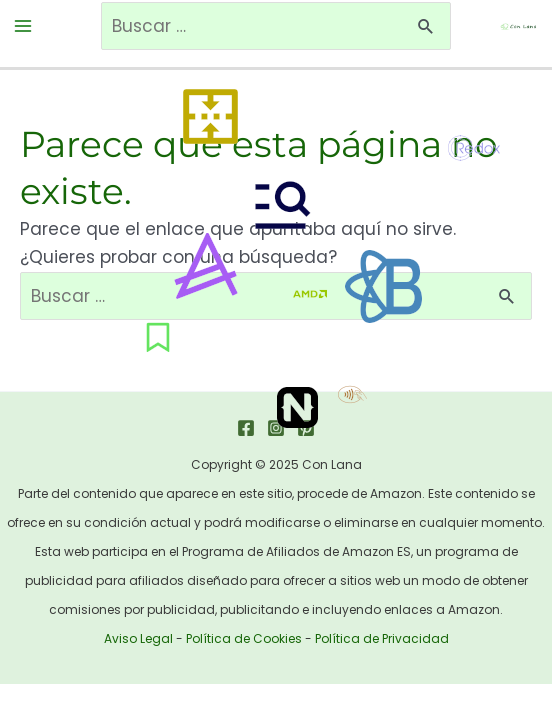 The width and height of the screenshot is (552, 720). What do you see at coordinates (474, 148) in the screenshot?
I see `redox healthcare data platform logo` at bounding box center [474, 148].